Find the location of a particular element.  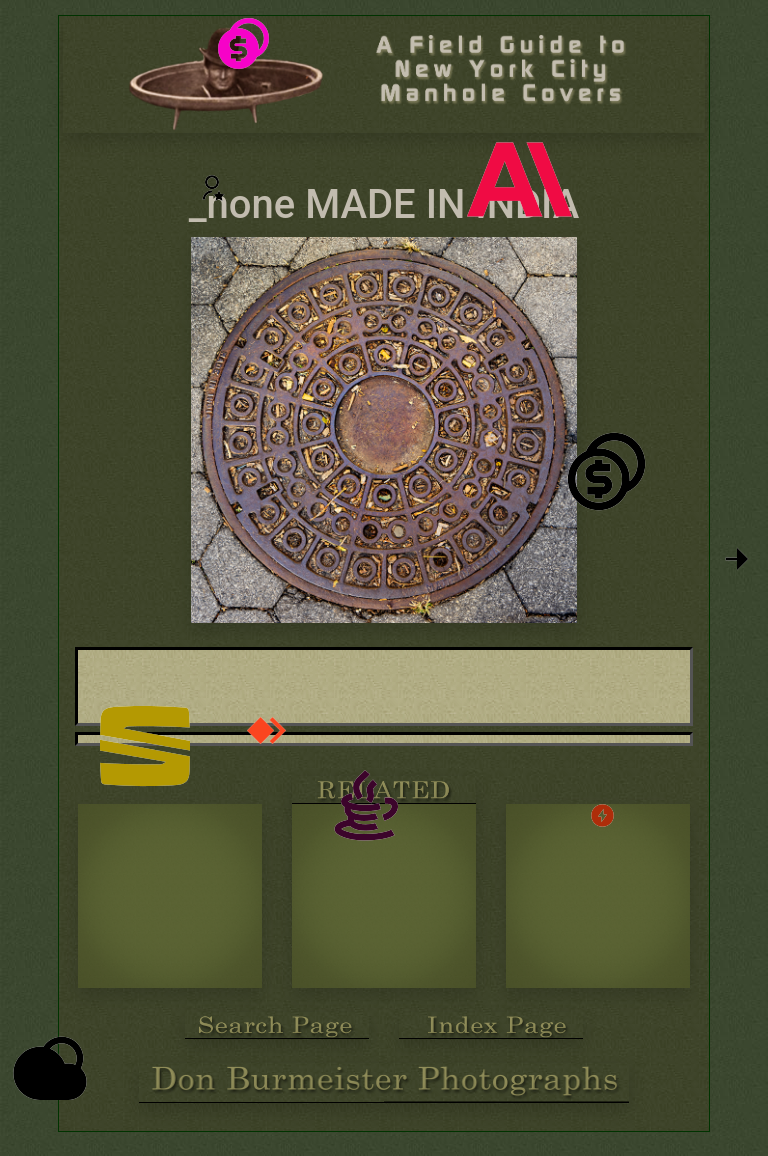

play media from disc drive is located at coordinates (602, 815).